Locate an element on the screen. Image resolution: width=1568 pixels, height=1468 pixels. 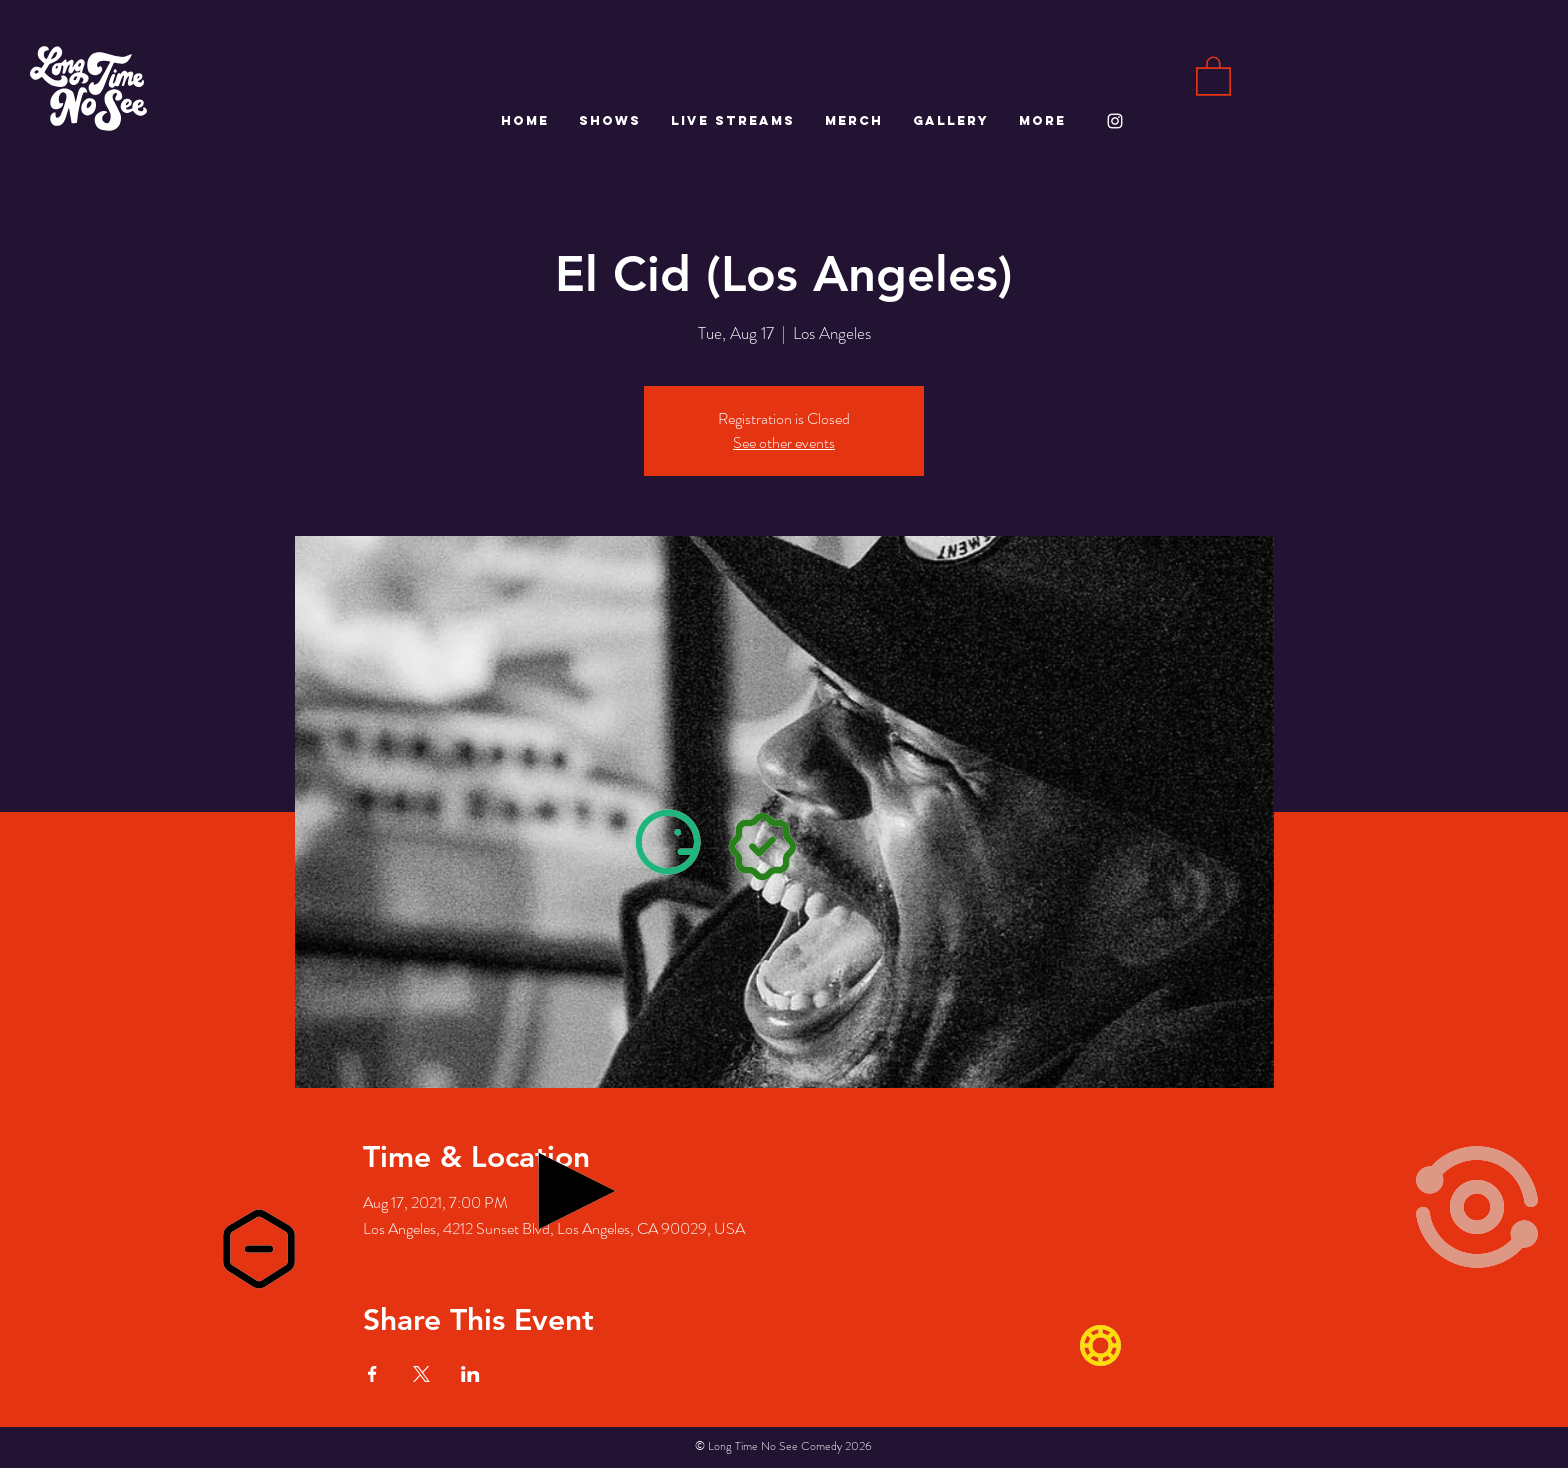
analyze data or run diagnostics is located at coordinates (1477, 1207).